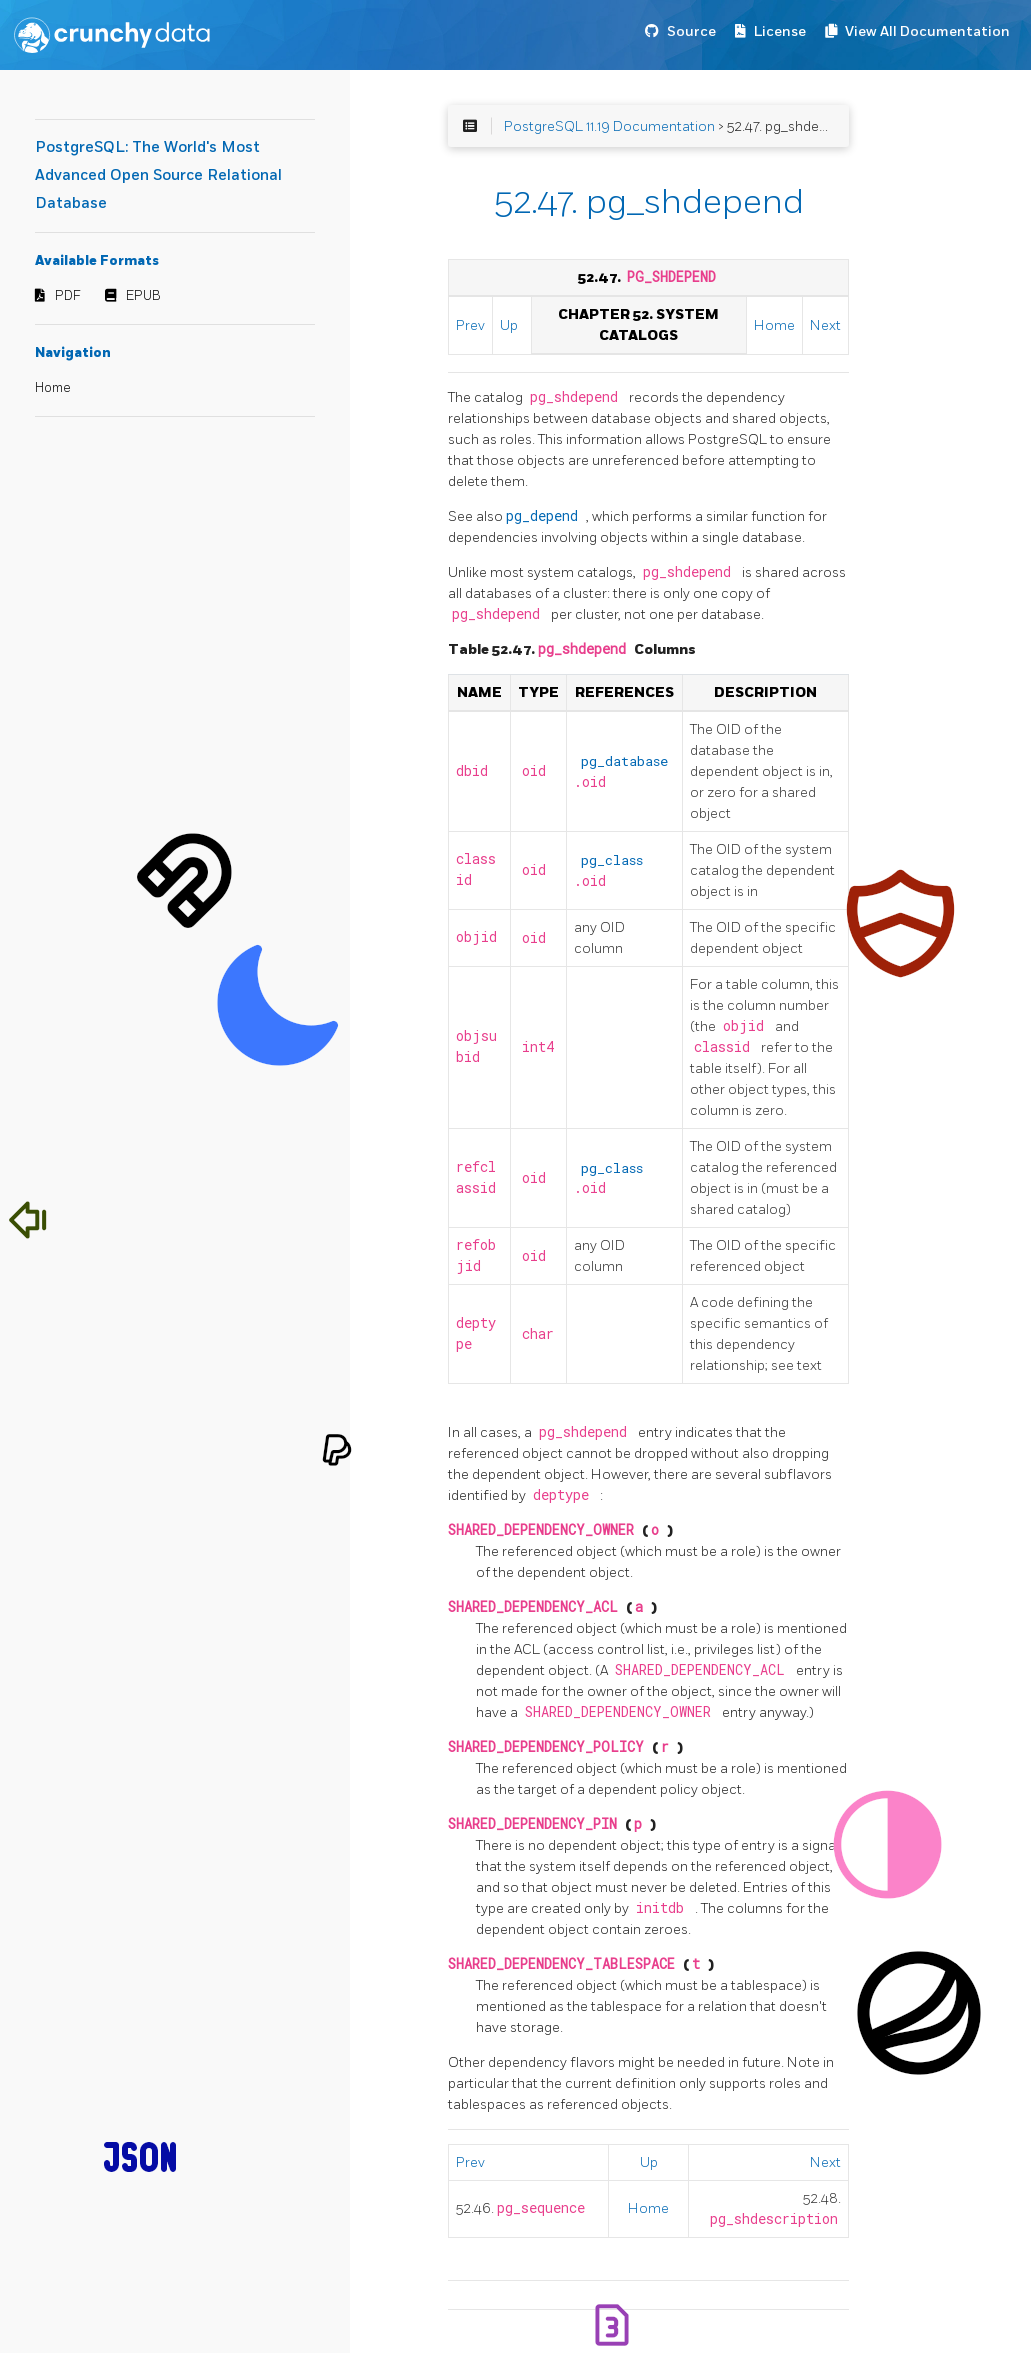 This screenshot has width=1031, height=2353. I want to click on view or edit JSON data, so click(140, 2157).